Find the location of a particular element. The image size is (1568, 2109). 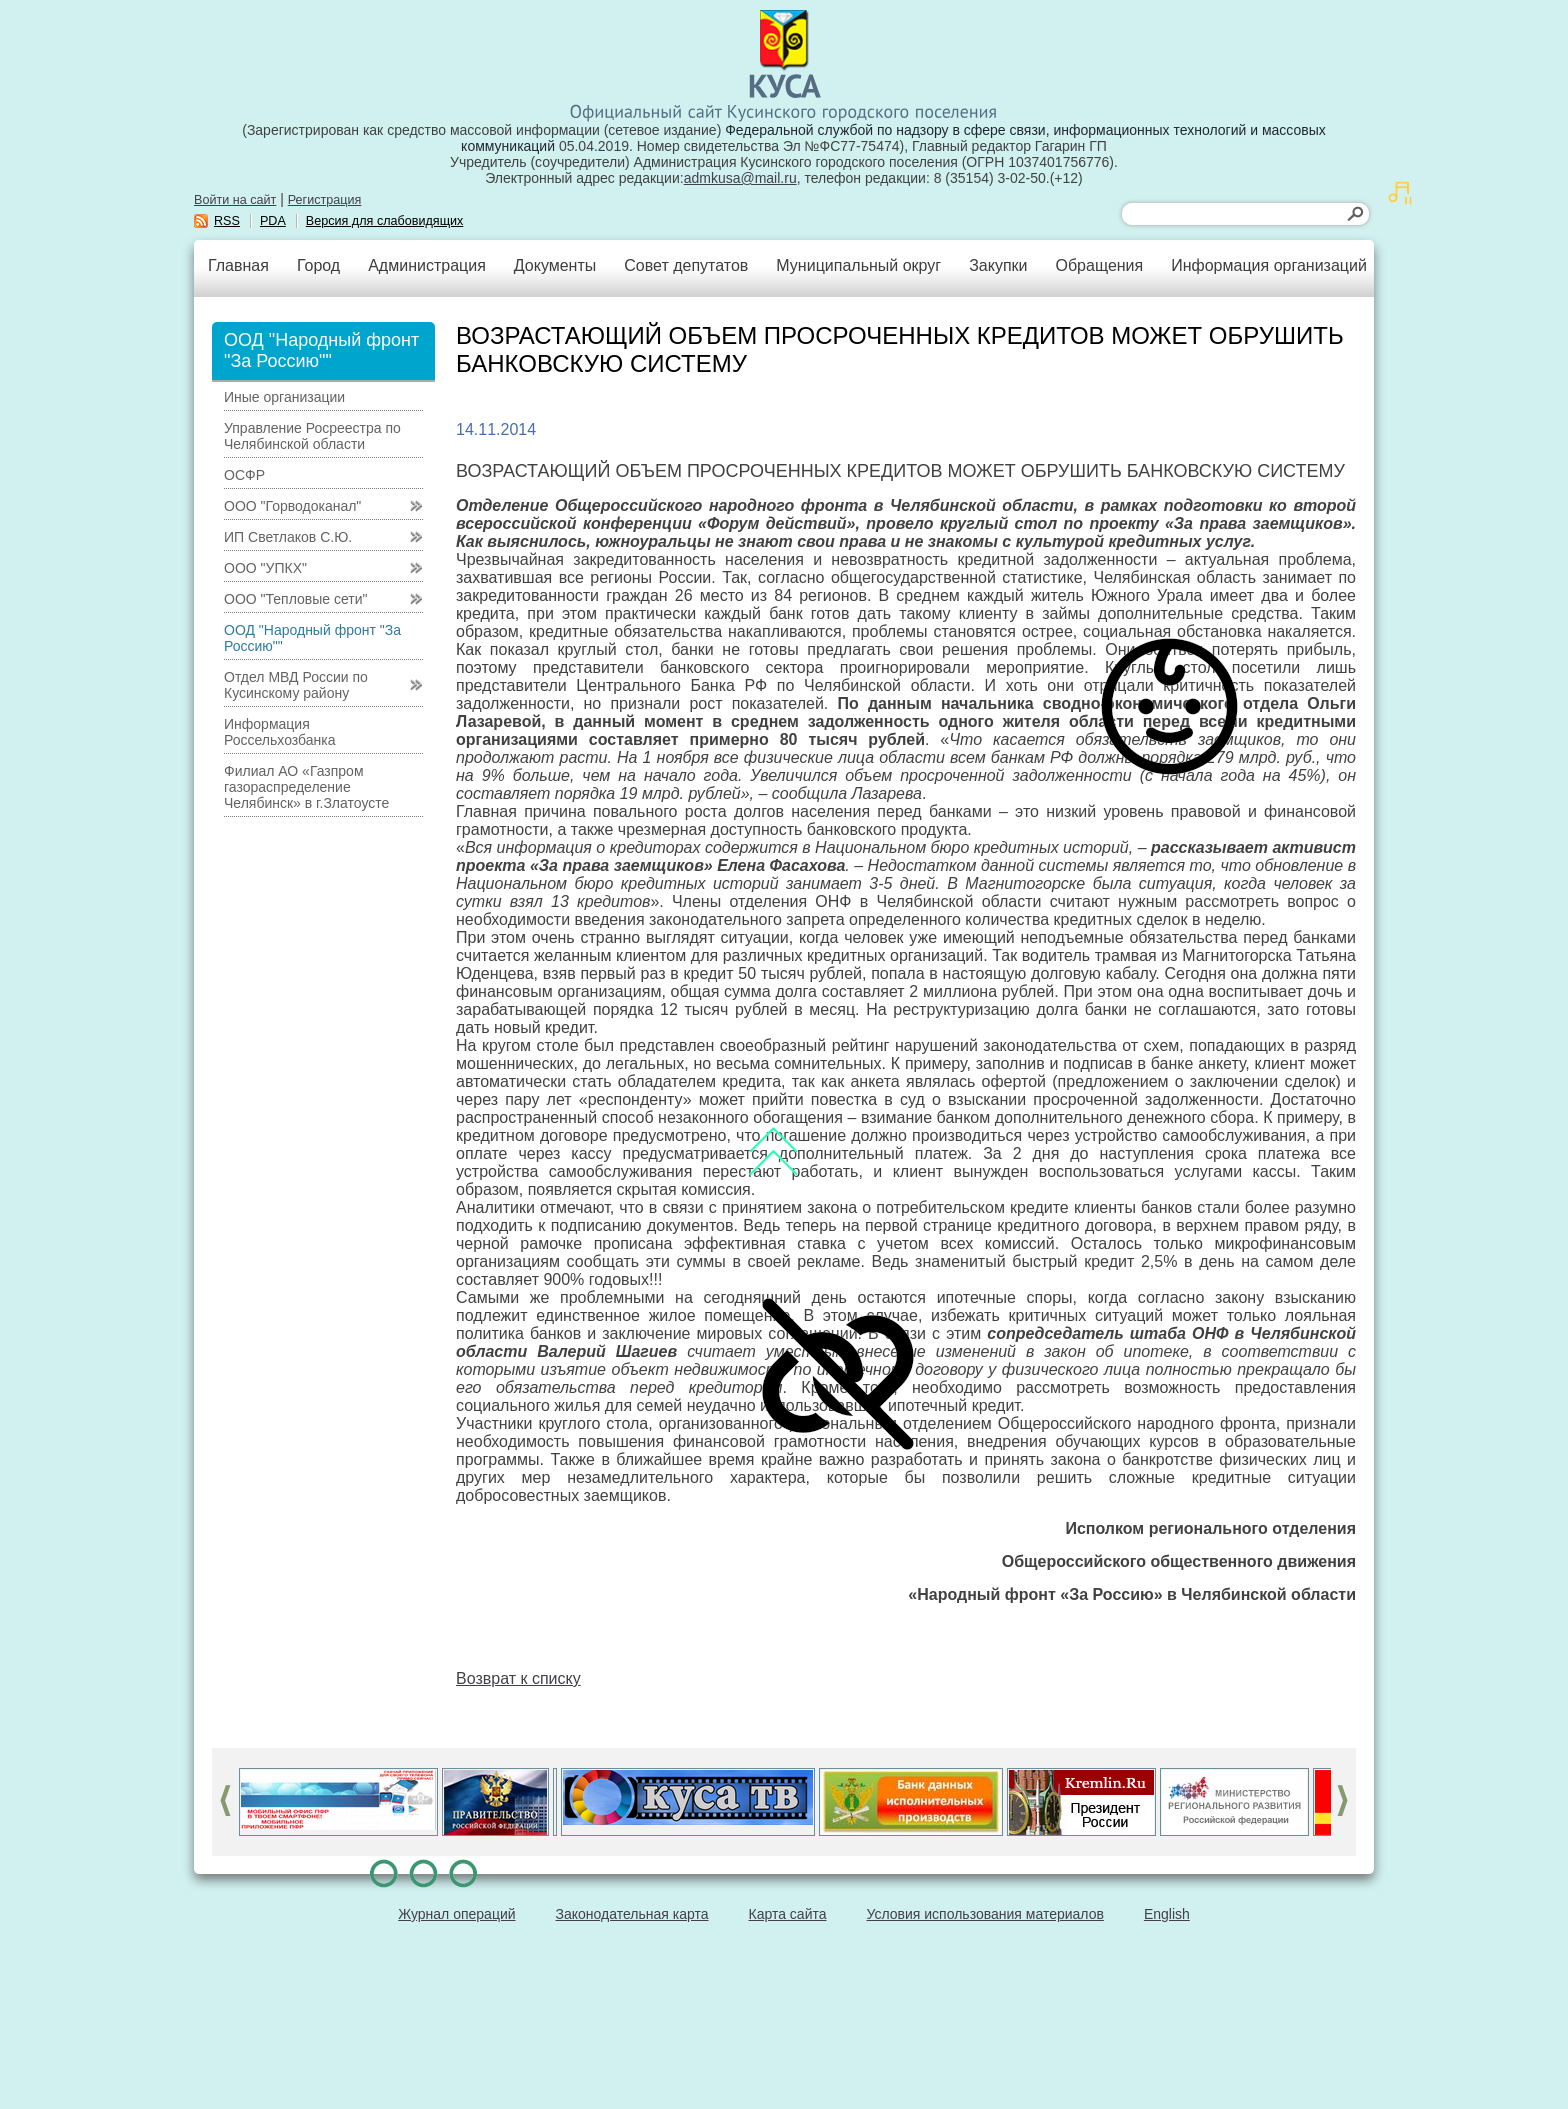

access baby or child-related settings is located at coordinates (1169, 706).